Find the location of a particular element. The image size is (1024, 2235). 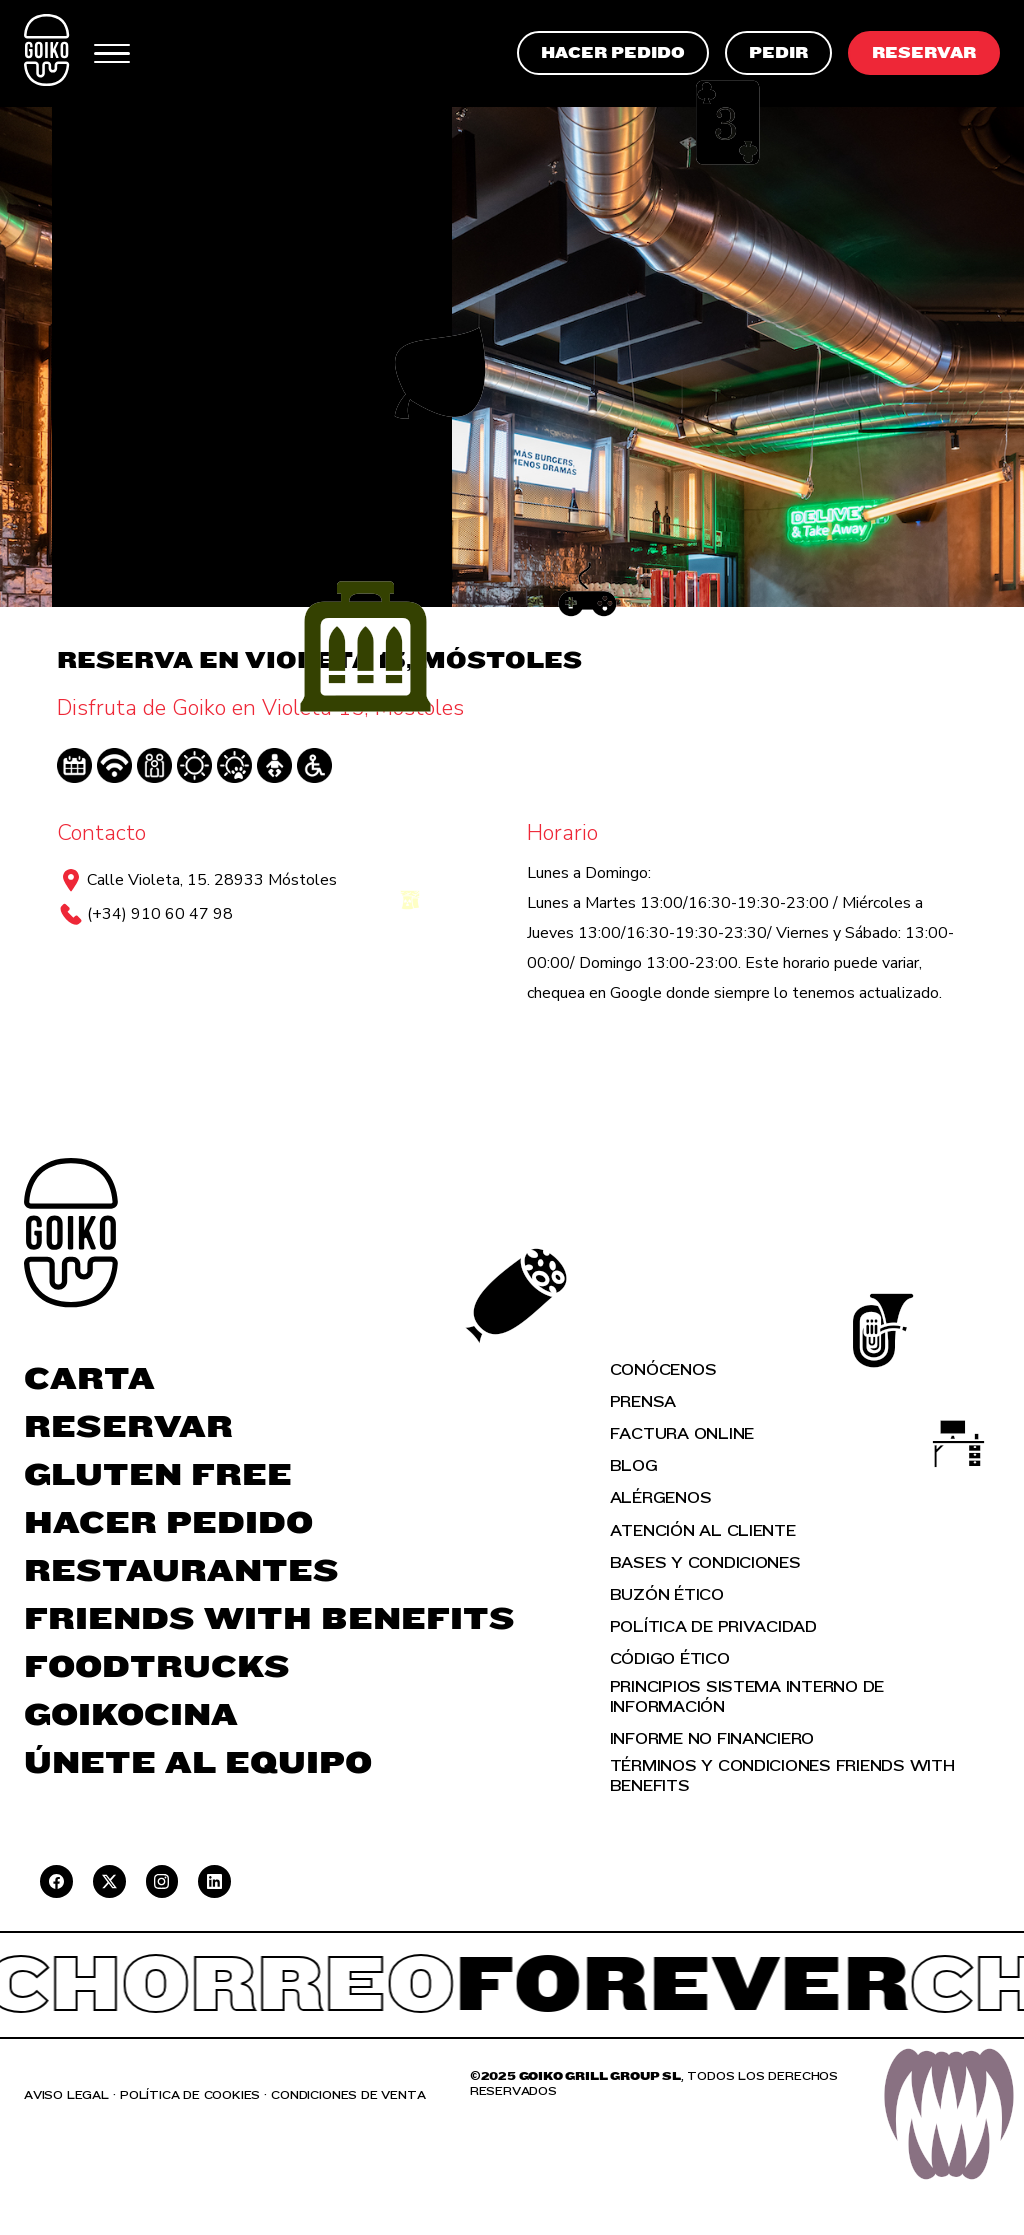

access workspace or office settings is located at coordinates (958, 1438).